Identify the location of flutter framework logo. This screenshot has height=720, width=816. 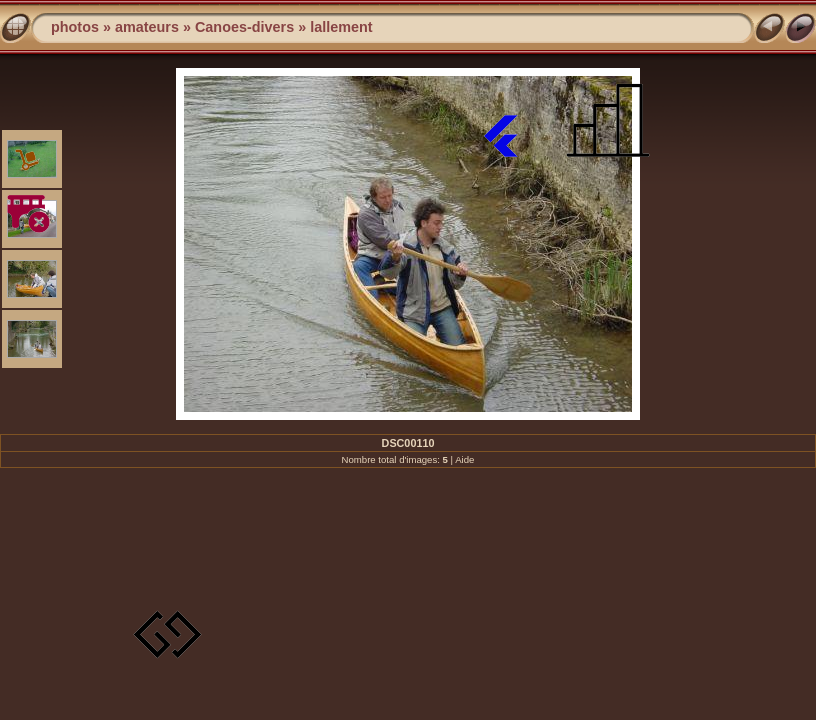
(501, 136).